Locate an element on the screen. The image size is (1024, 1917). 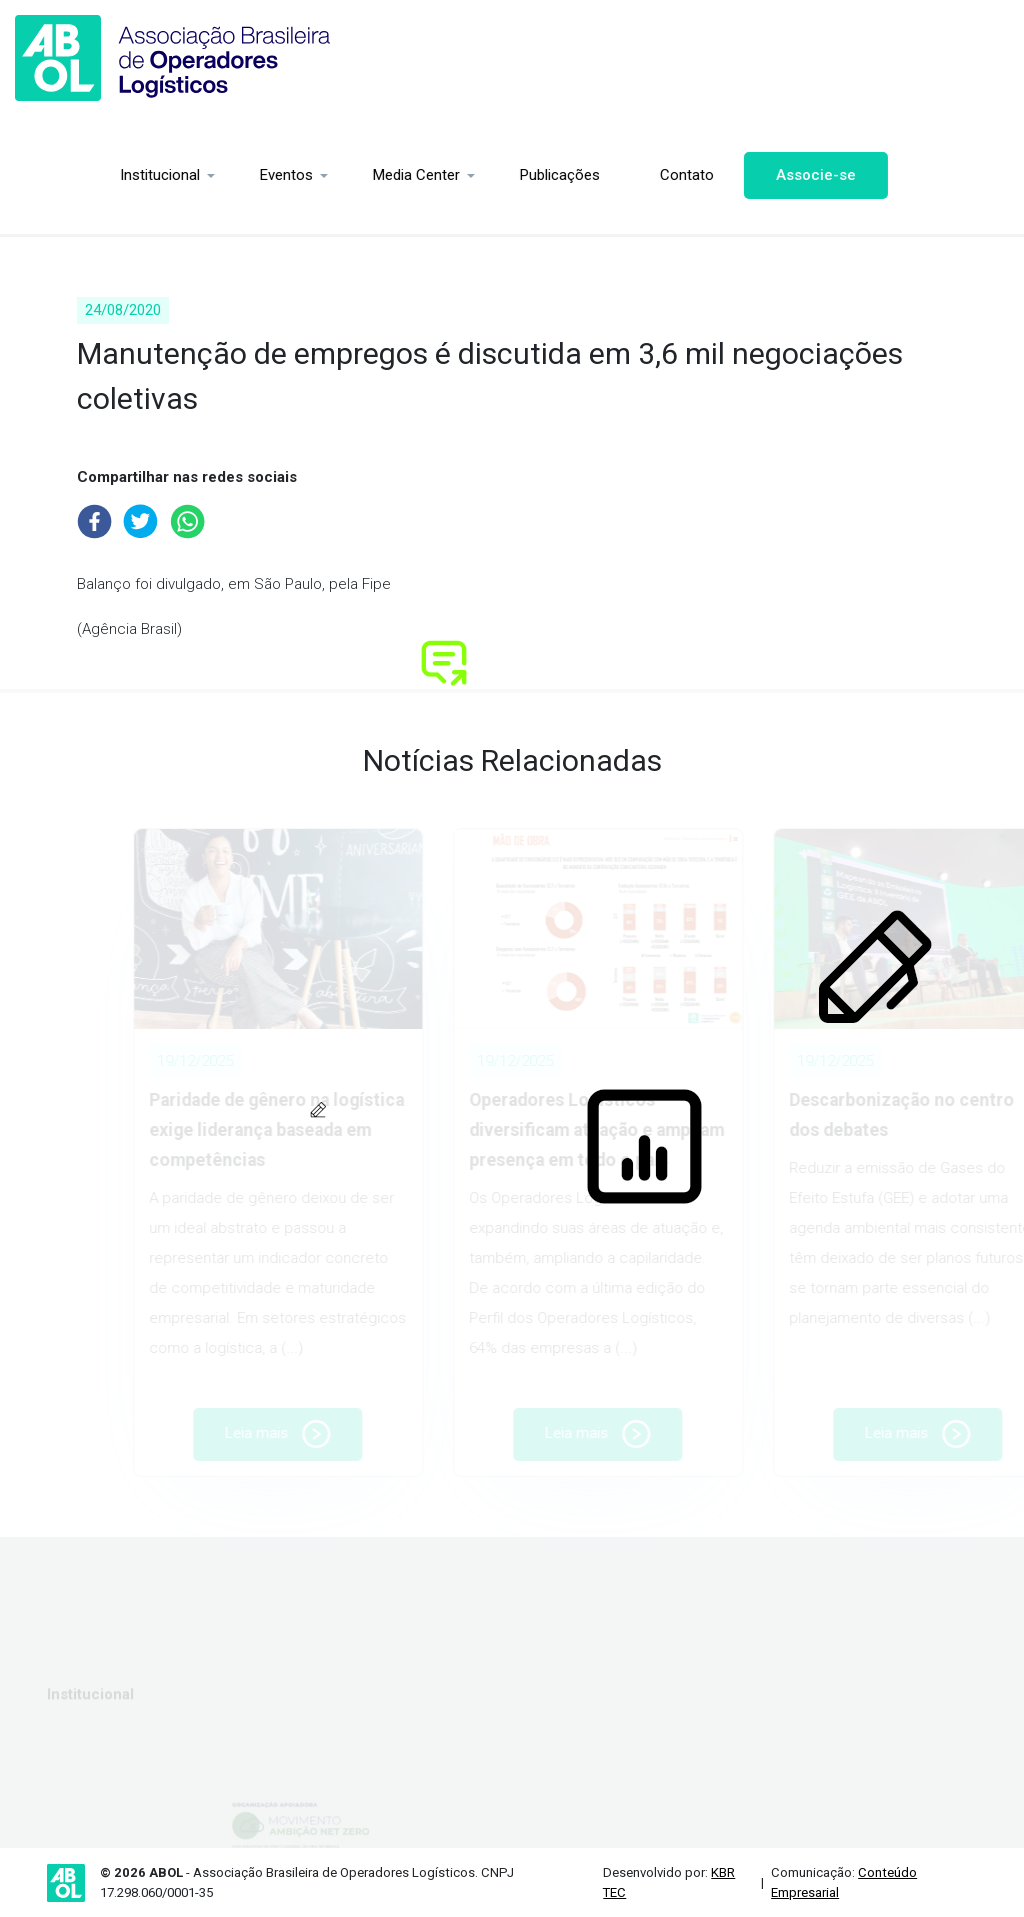
share a message or conversation is located at coordinates (444, 661).